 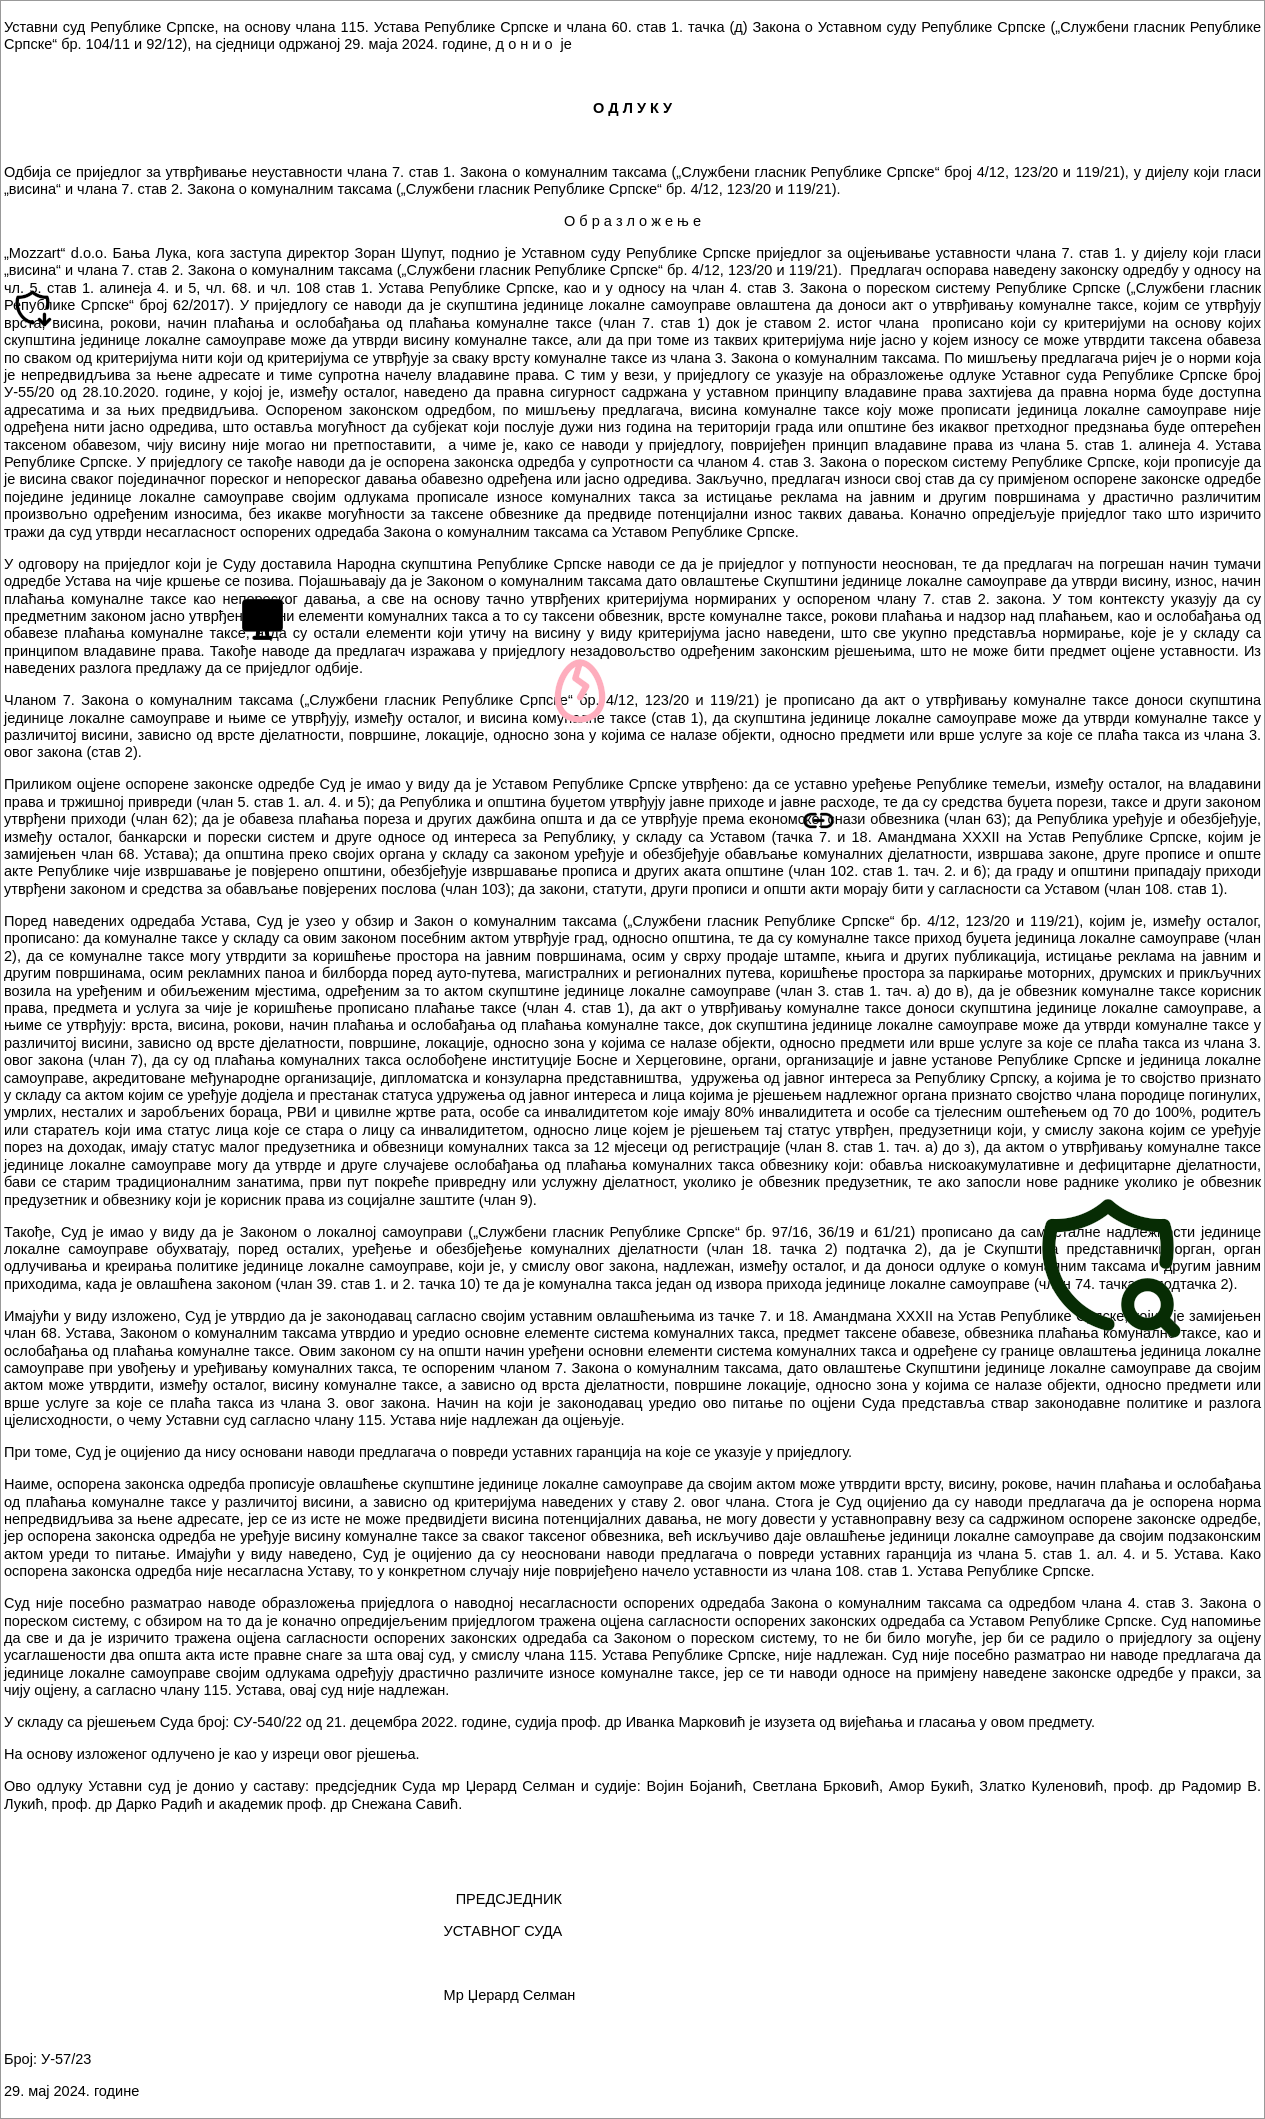 I want to click on search security settings, so click(x=1108, y=1265).